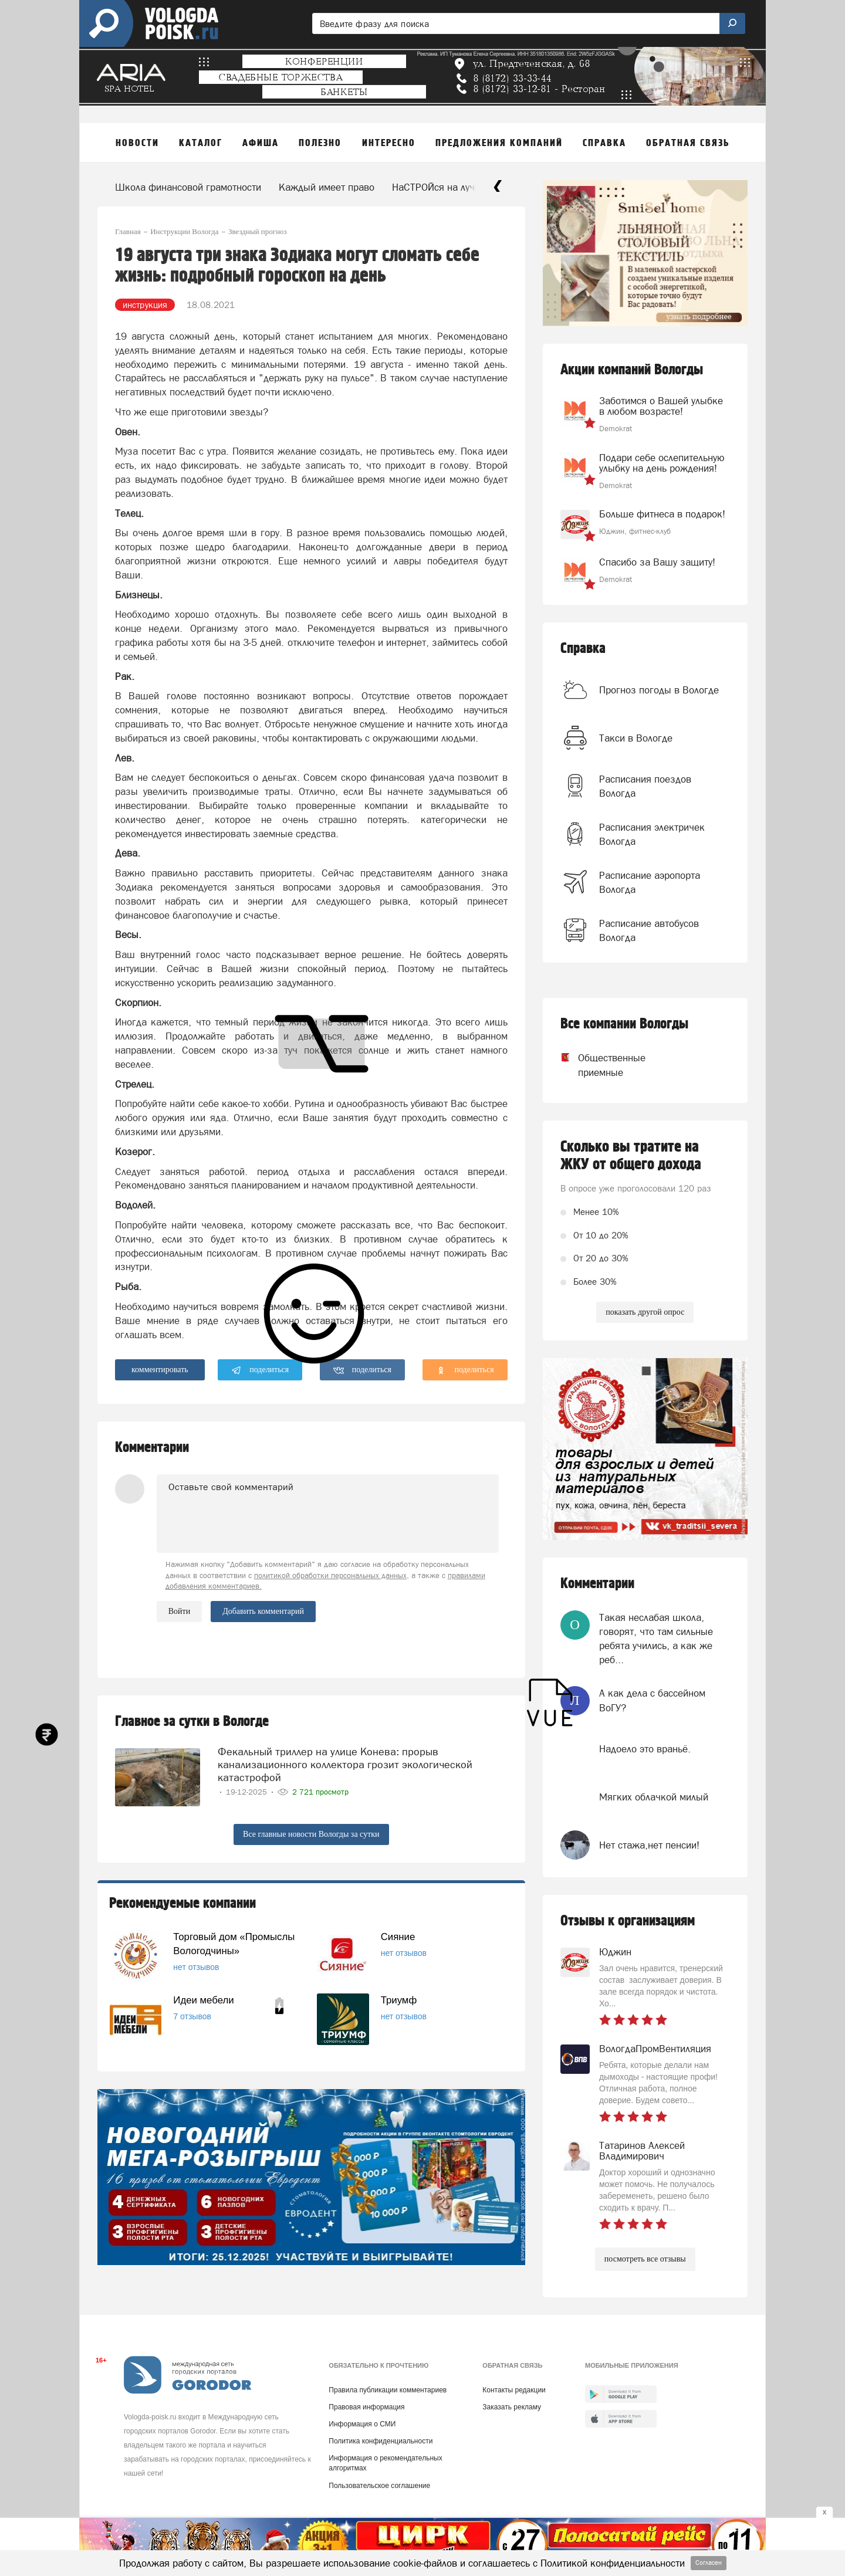 The height and width of the screenshot is (2576, 845). What do you see at coordinates (322, 1040) in the screenshot?
I see `access keyboard option or modifier key` at bounding box center [322, 1040].